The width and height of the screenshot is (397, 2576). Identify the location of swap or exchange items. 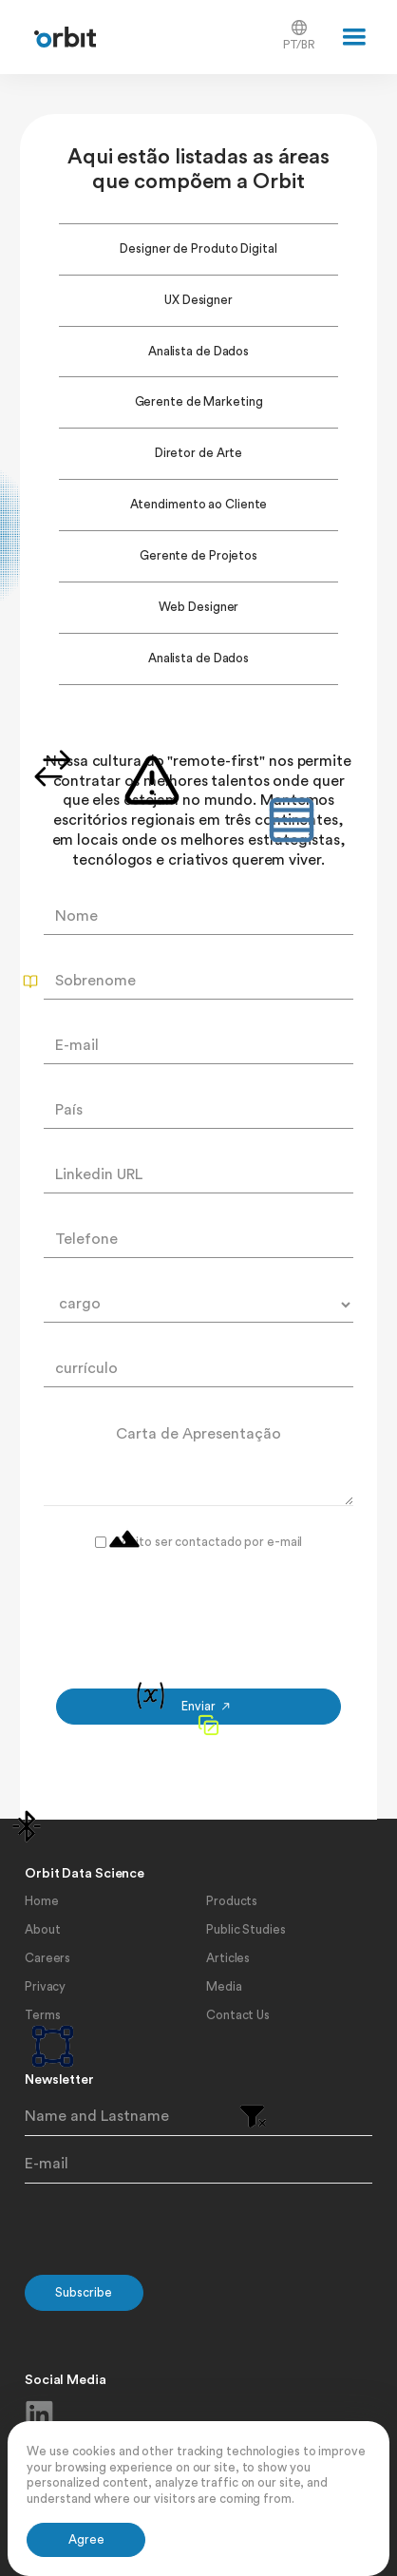
(52, 768).